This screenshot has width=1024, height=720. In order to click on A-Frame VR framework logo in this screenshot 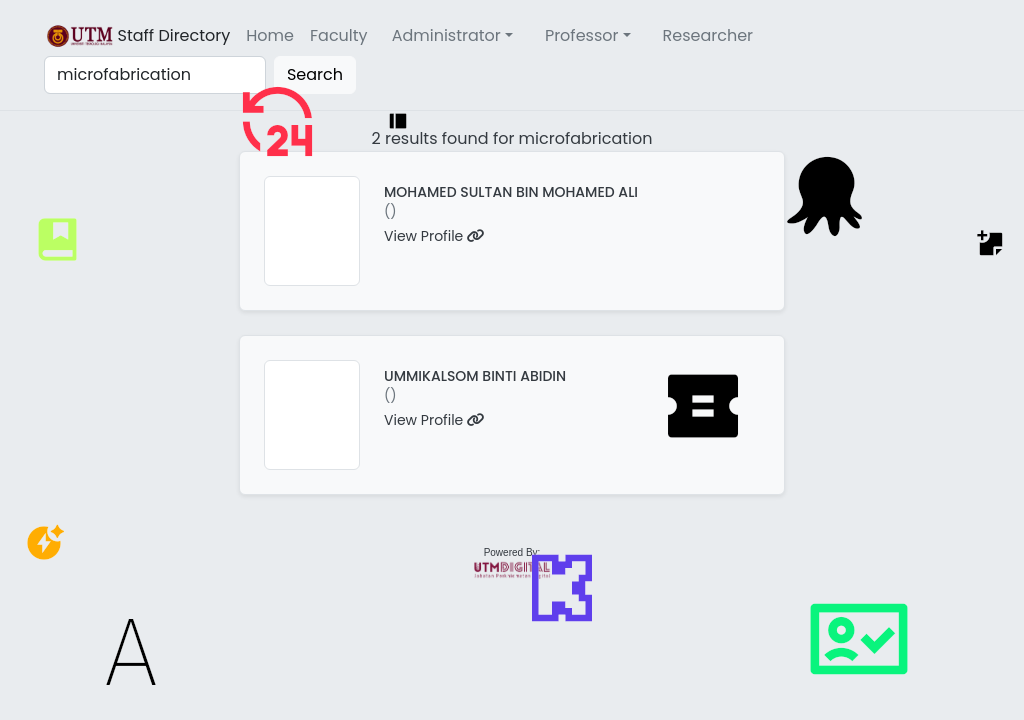, I will do `click(131, 652)`.